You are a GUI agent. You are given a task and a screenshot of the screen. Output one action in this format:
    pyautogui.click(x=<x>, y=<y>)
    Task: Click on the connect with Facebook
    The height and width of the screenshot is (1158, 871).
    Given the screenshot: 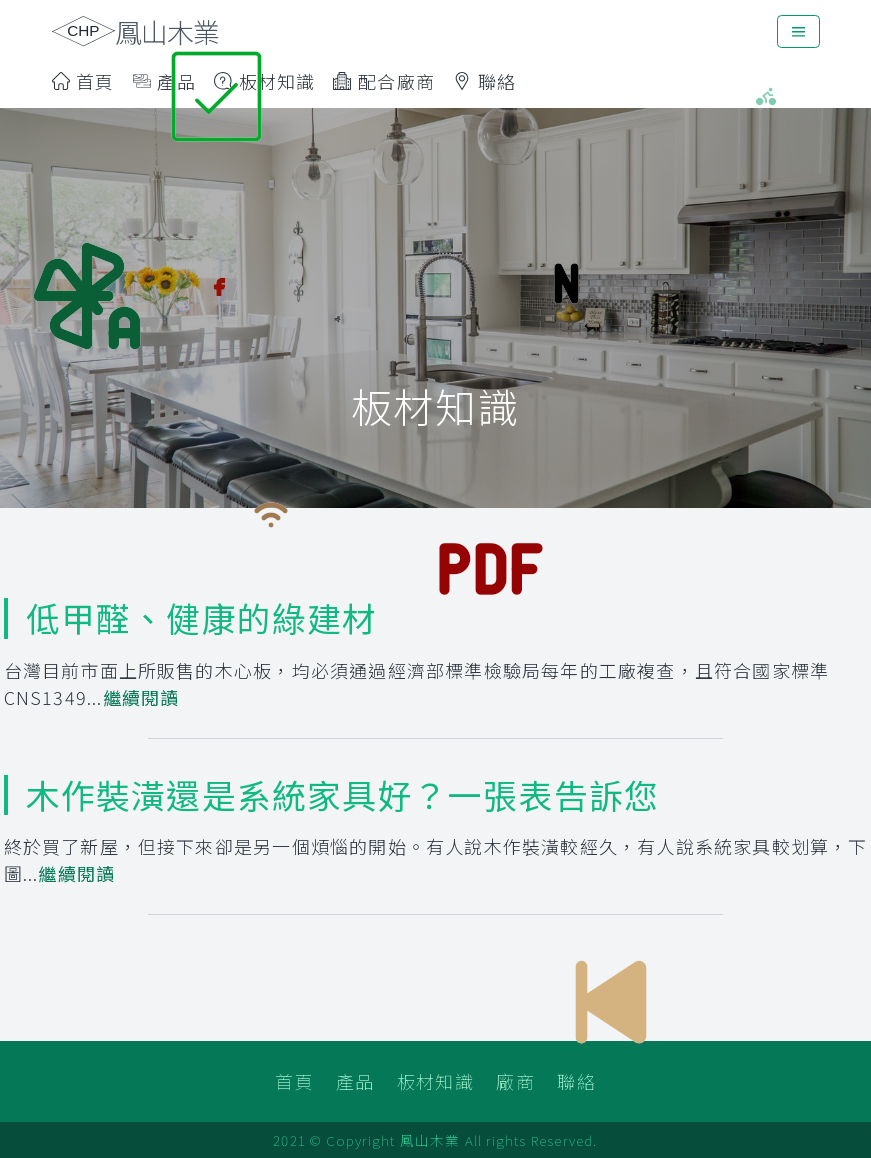 What is the action you would take?
    pyautogui.click(x=219, y=287)
    